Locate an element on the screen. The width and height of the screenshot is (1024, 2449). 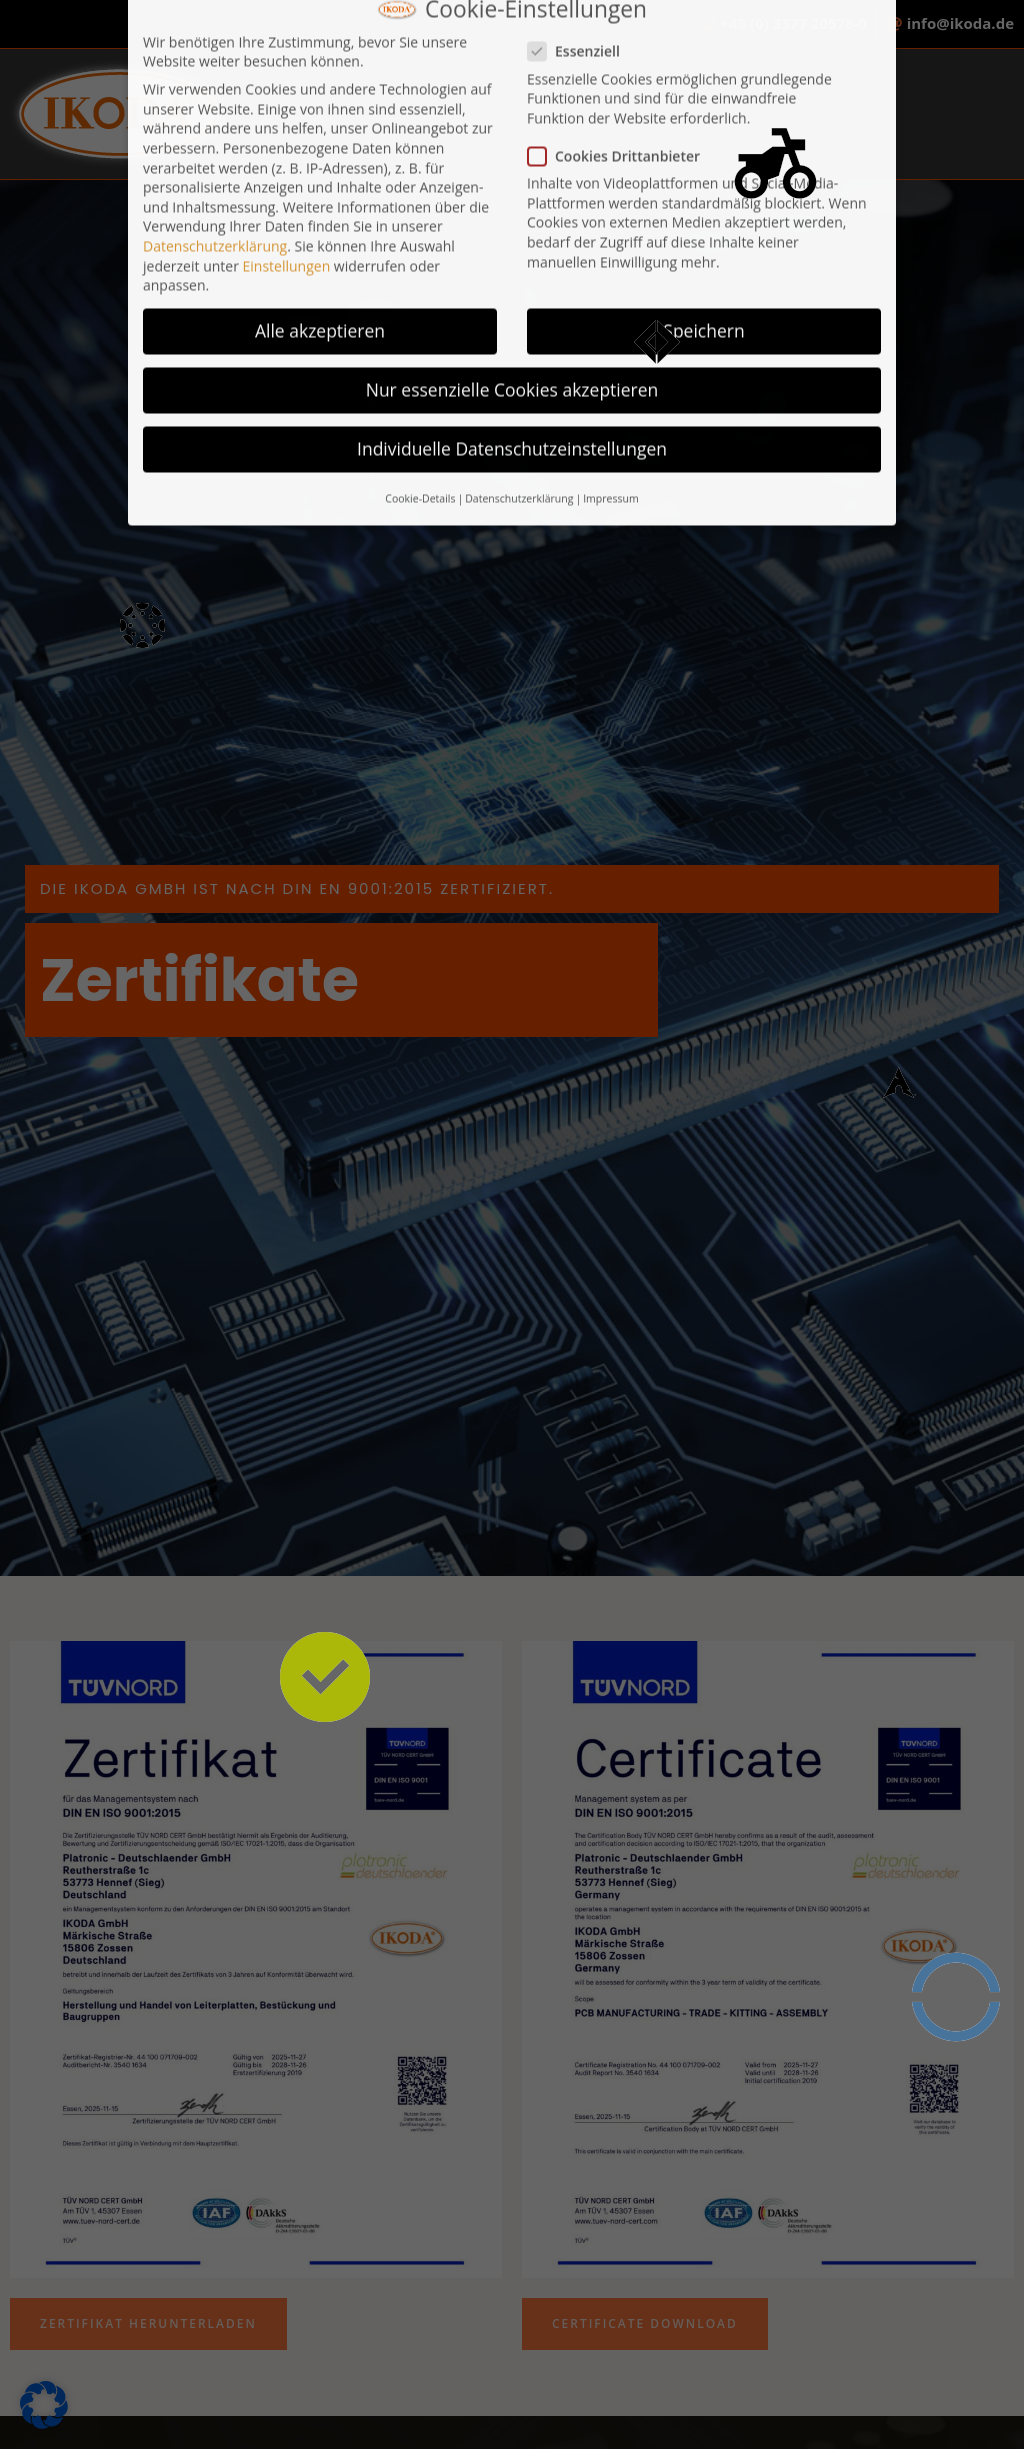
open canvas learning management system is located at coordinates (142, 625).